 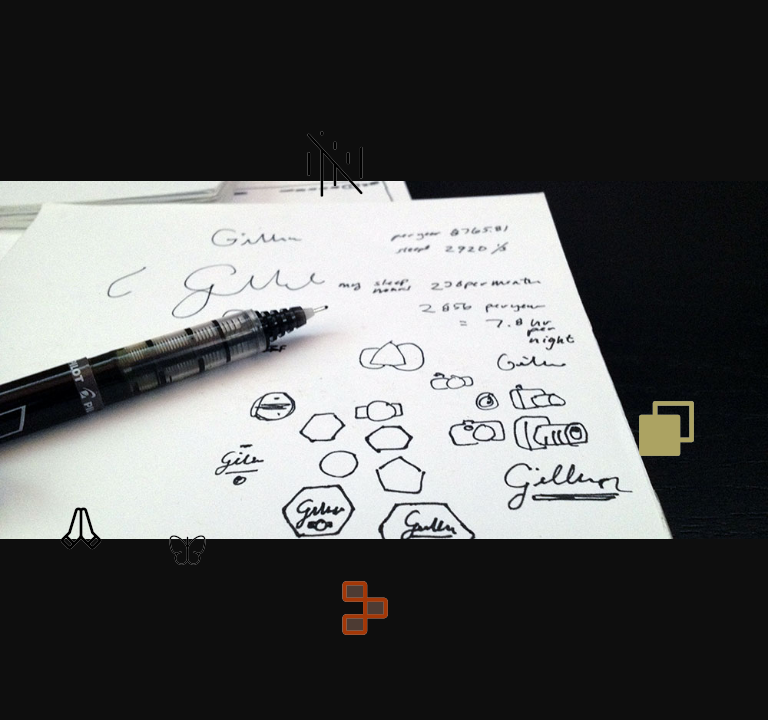 What do you see at coordinates (335, 164) in the screenshot?
I see `mute or disable audio input` at bounding box center [335, 164].